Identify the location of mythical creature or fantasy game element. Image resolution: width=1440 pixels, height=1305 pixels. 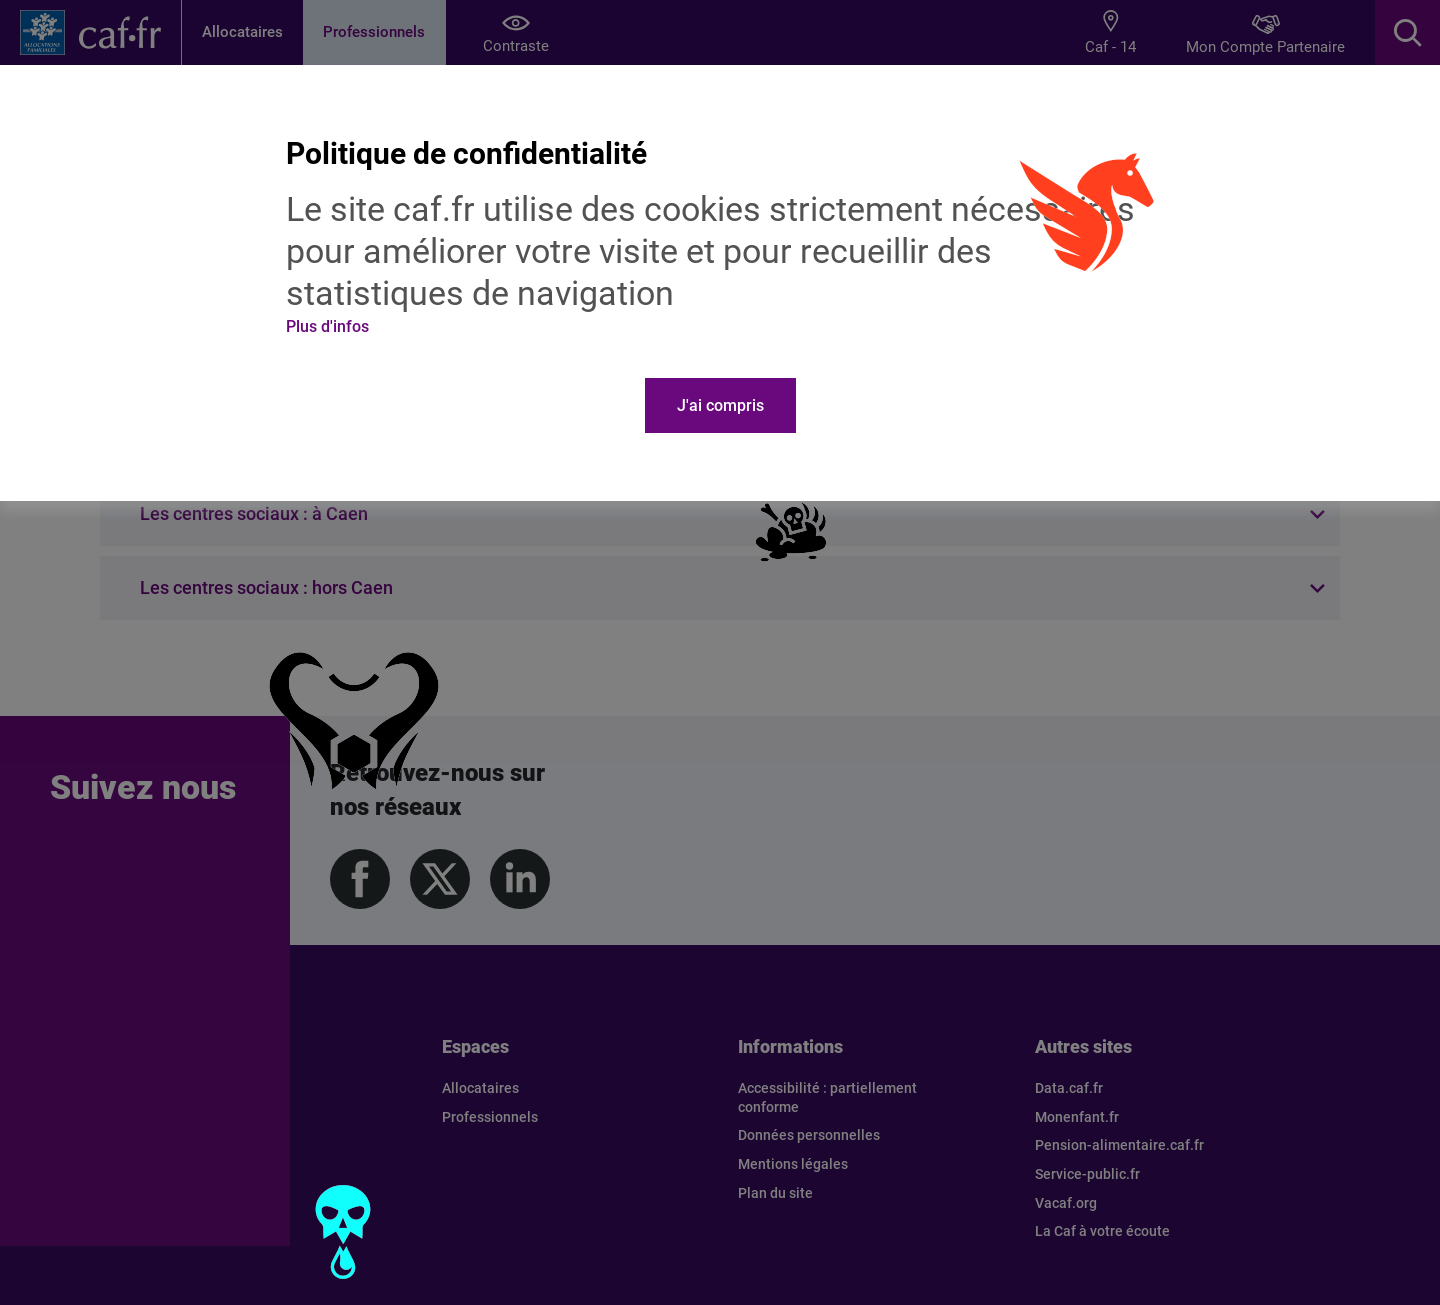
(1086, 212).